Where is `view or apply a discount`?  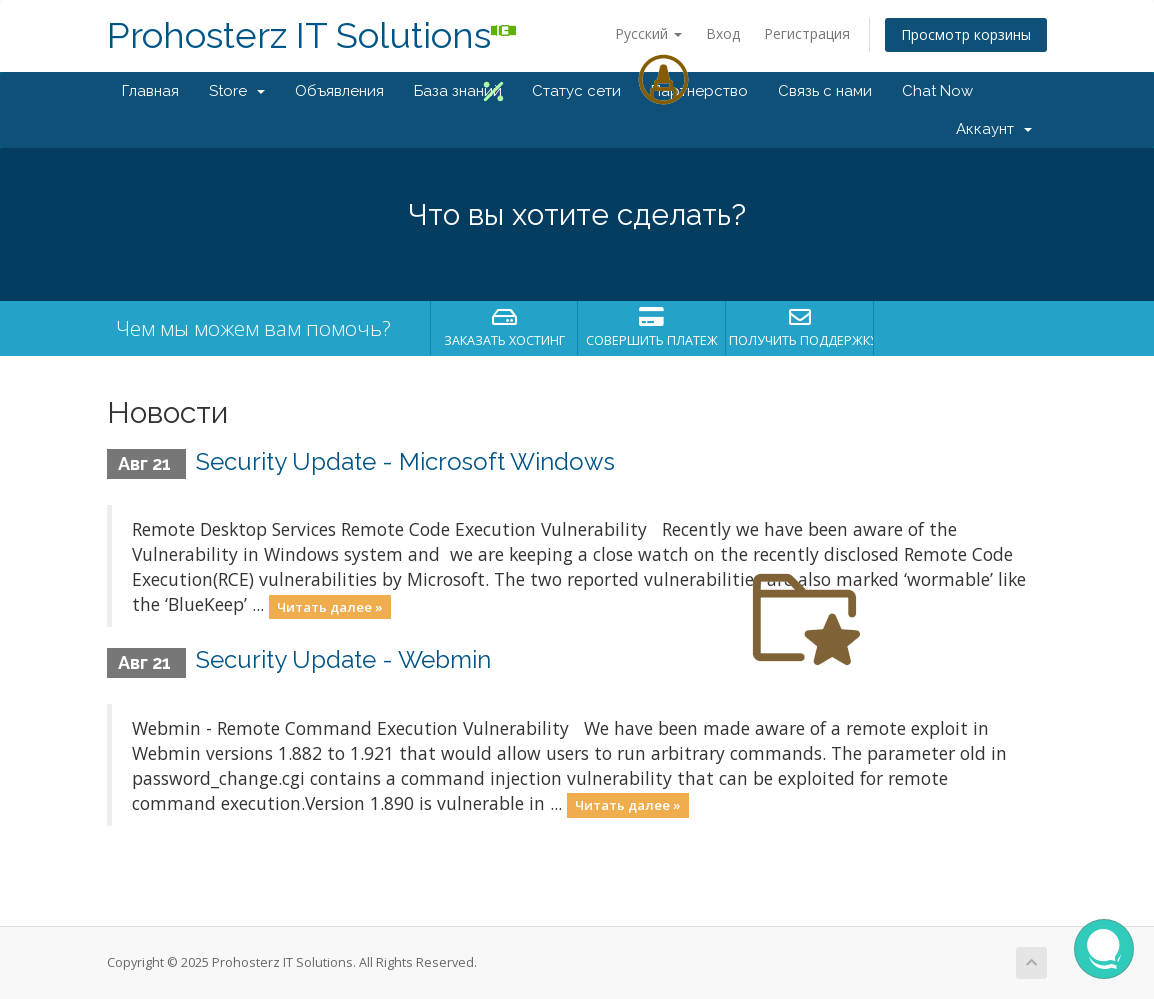
view or apply a discount is located at coordinates (493, 91).